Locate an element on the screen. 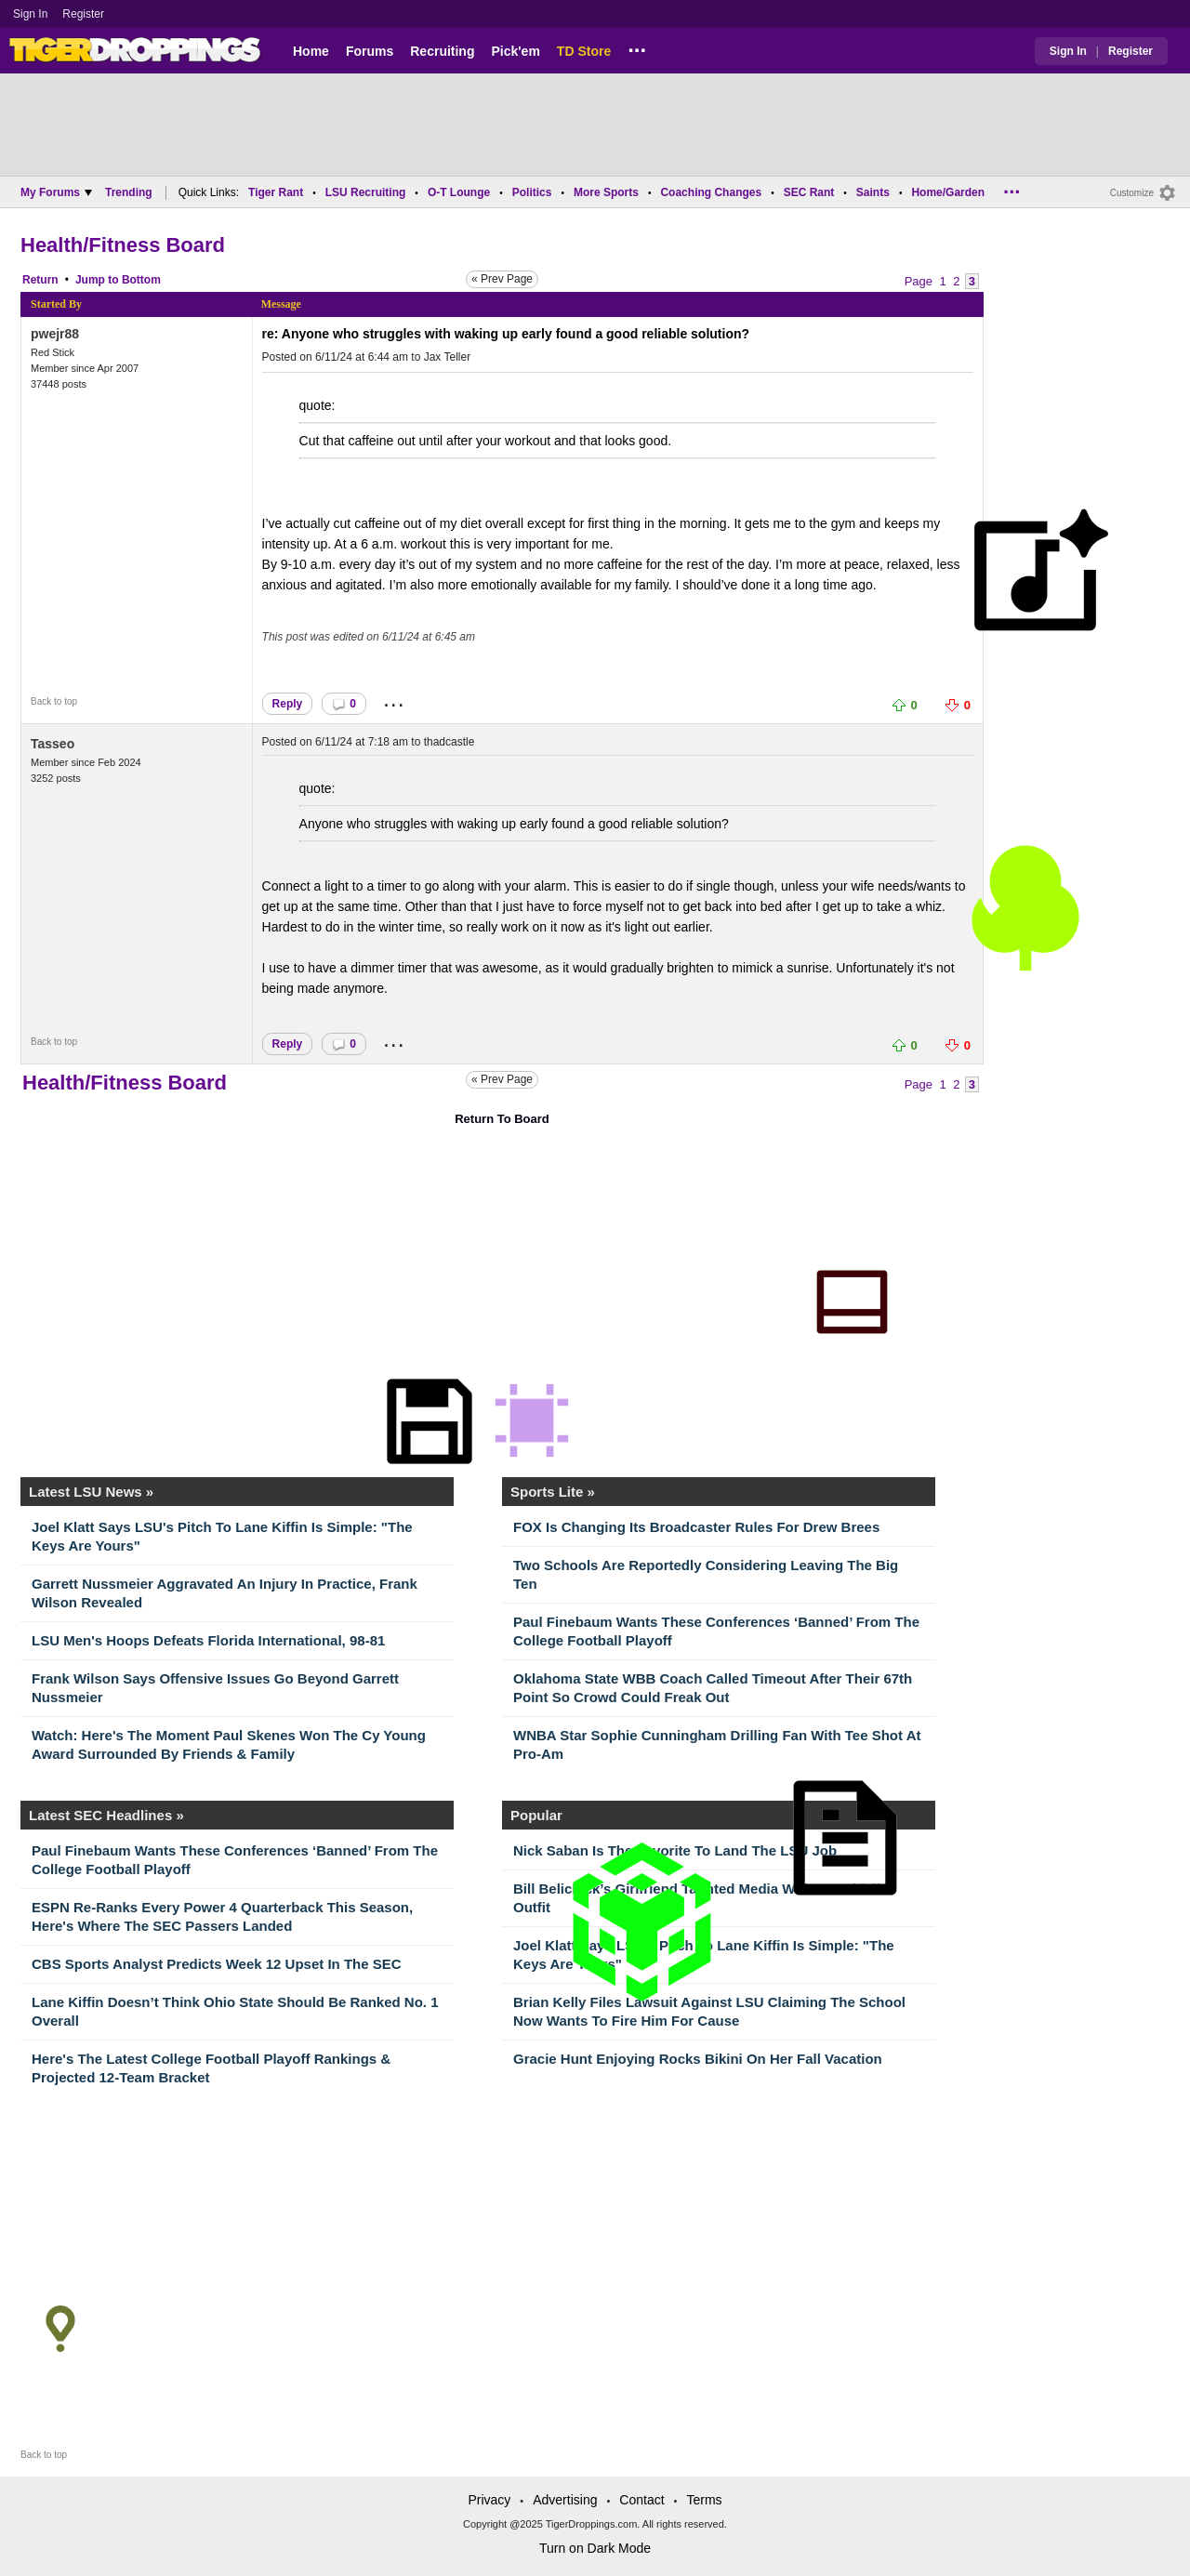 This screenshot has width=1190, height=2576. view document contents is located at coordinates (845, 1838).